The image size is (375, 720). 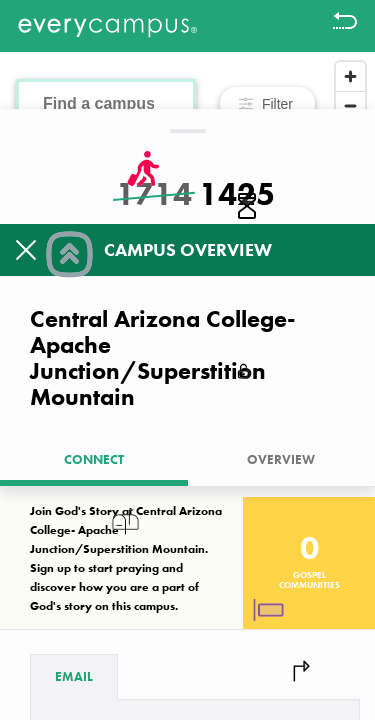 I want to click on unlocked or unsecured state, so click(x=243, y=371).